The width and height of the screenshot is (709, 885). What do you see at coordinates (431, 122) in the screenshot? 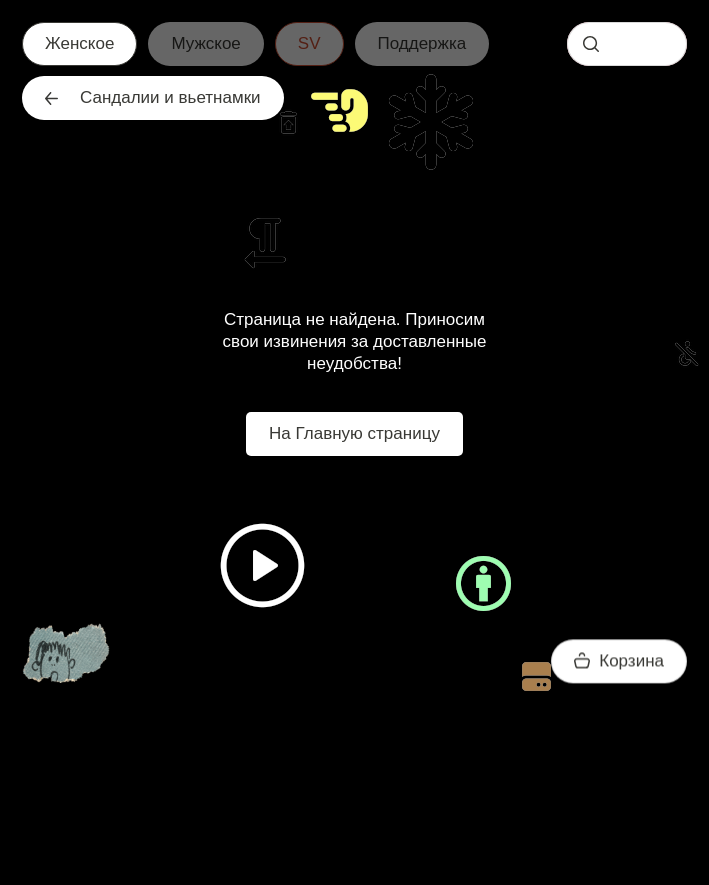
I see `activate cooling or air conditioning mode` at bounding box center [431, 122].